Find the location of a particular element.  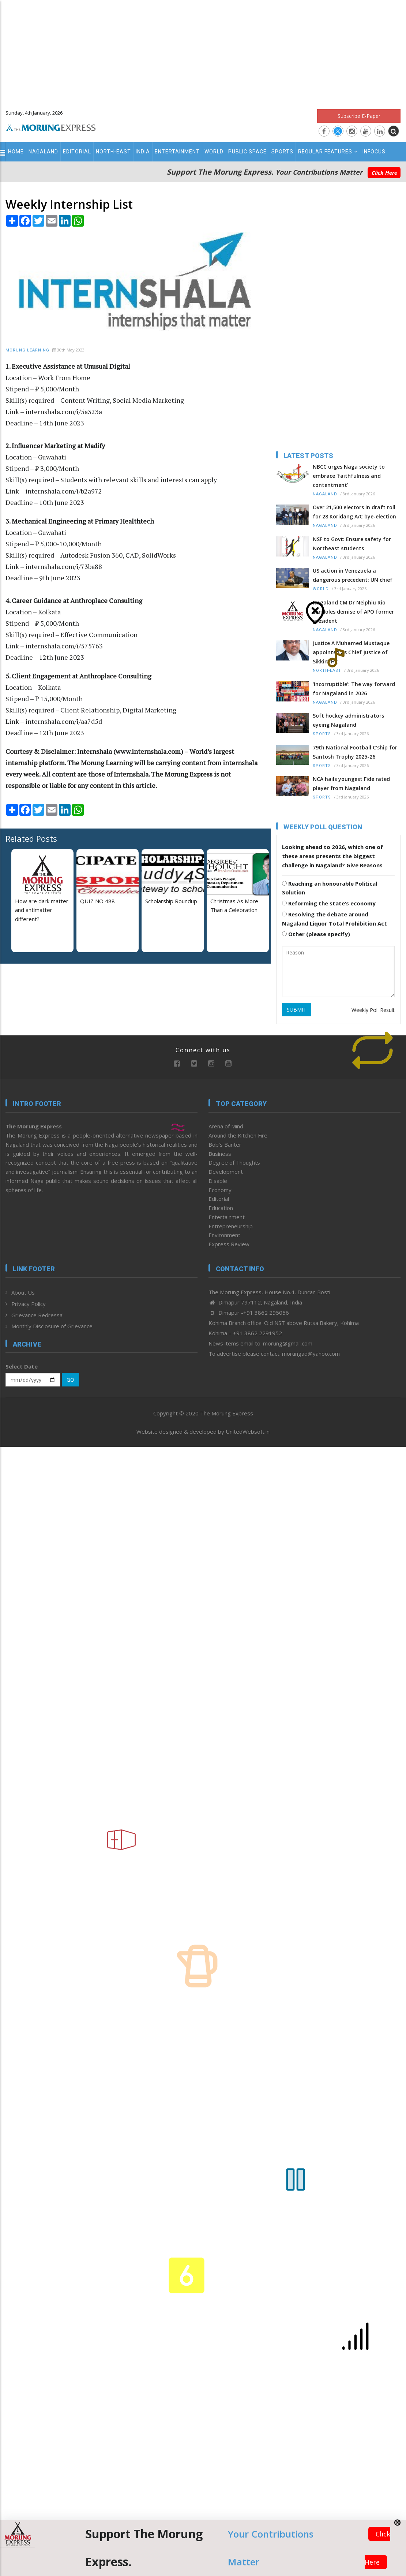

indicates full cellular signal strength is located at coordinates (357, 2338).